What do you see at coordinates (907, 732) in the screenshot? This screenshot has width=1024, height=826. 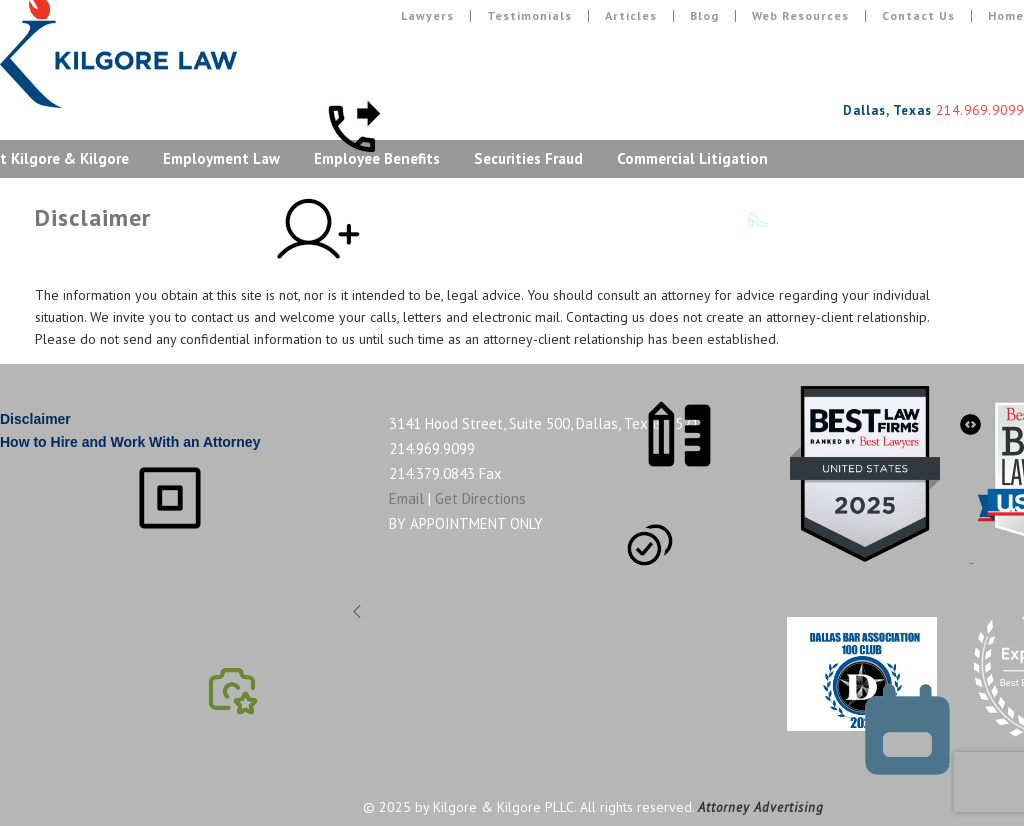 I see `view weekly calendar` at bounding box center [907, 732].